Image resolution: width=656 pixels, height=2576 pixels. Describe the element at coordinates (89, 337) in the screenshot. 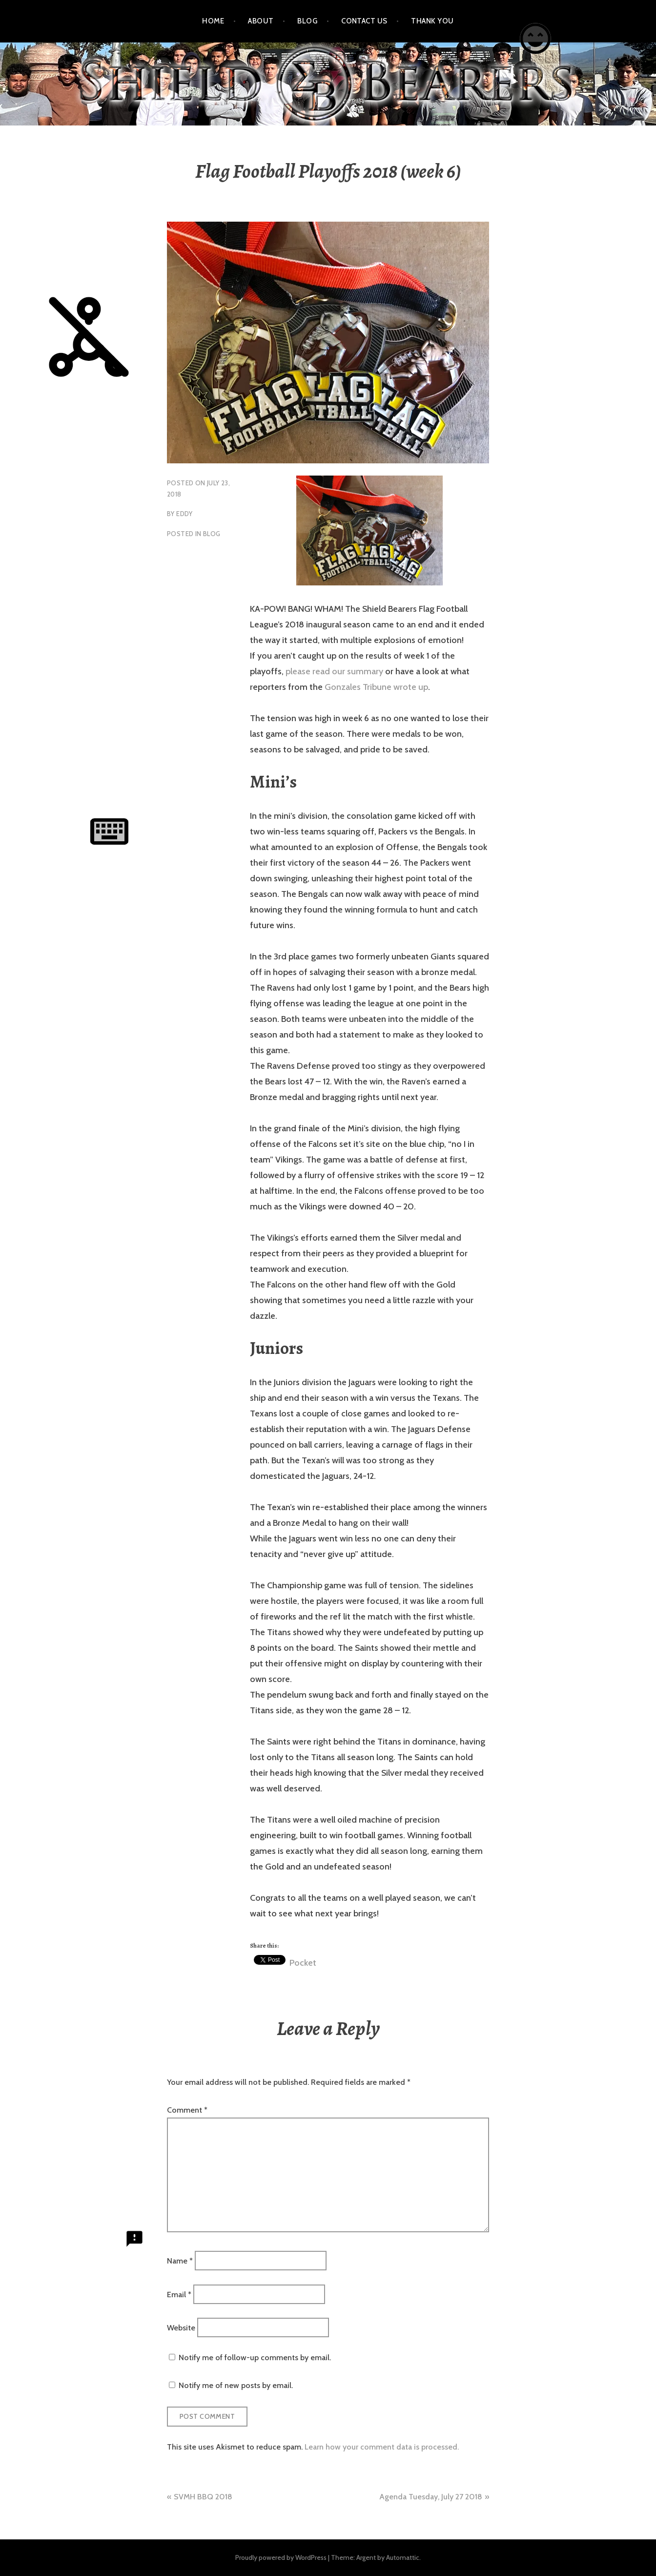

I see `disable social sharing features` at that location.